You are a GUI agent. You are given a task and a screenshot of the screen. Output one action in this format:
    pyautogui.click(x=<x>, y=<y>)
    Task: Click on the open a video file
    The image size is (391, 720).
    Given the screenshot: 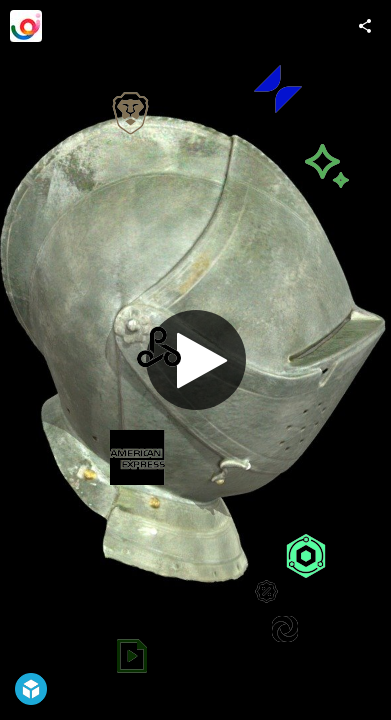 What is the action you would take?
    pyautogui.click(x=132, y=656)
    